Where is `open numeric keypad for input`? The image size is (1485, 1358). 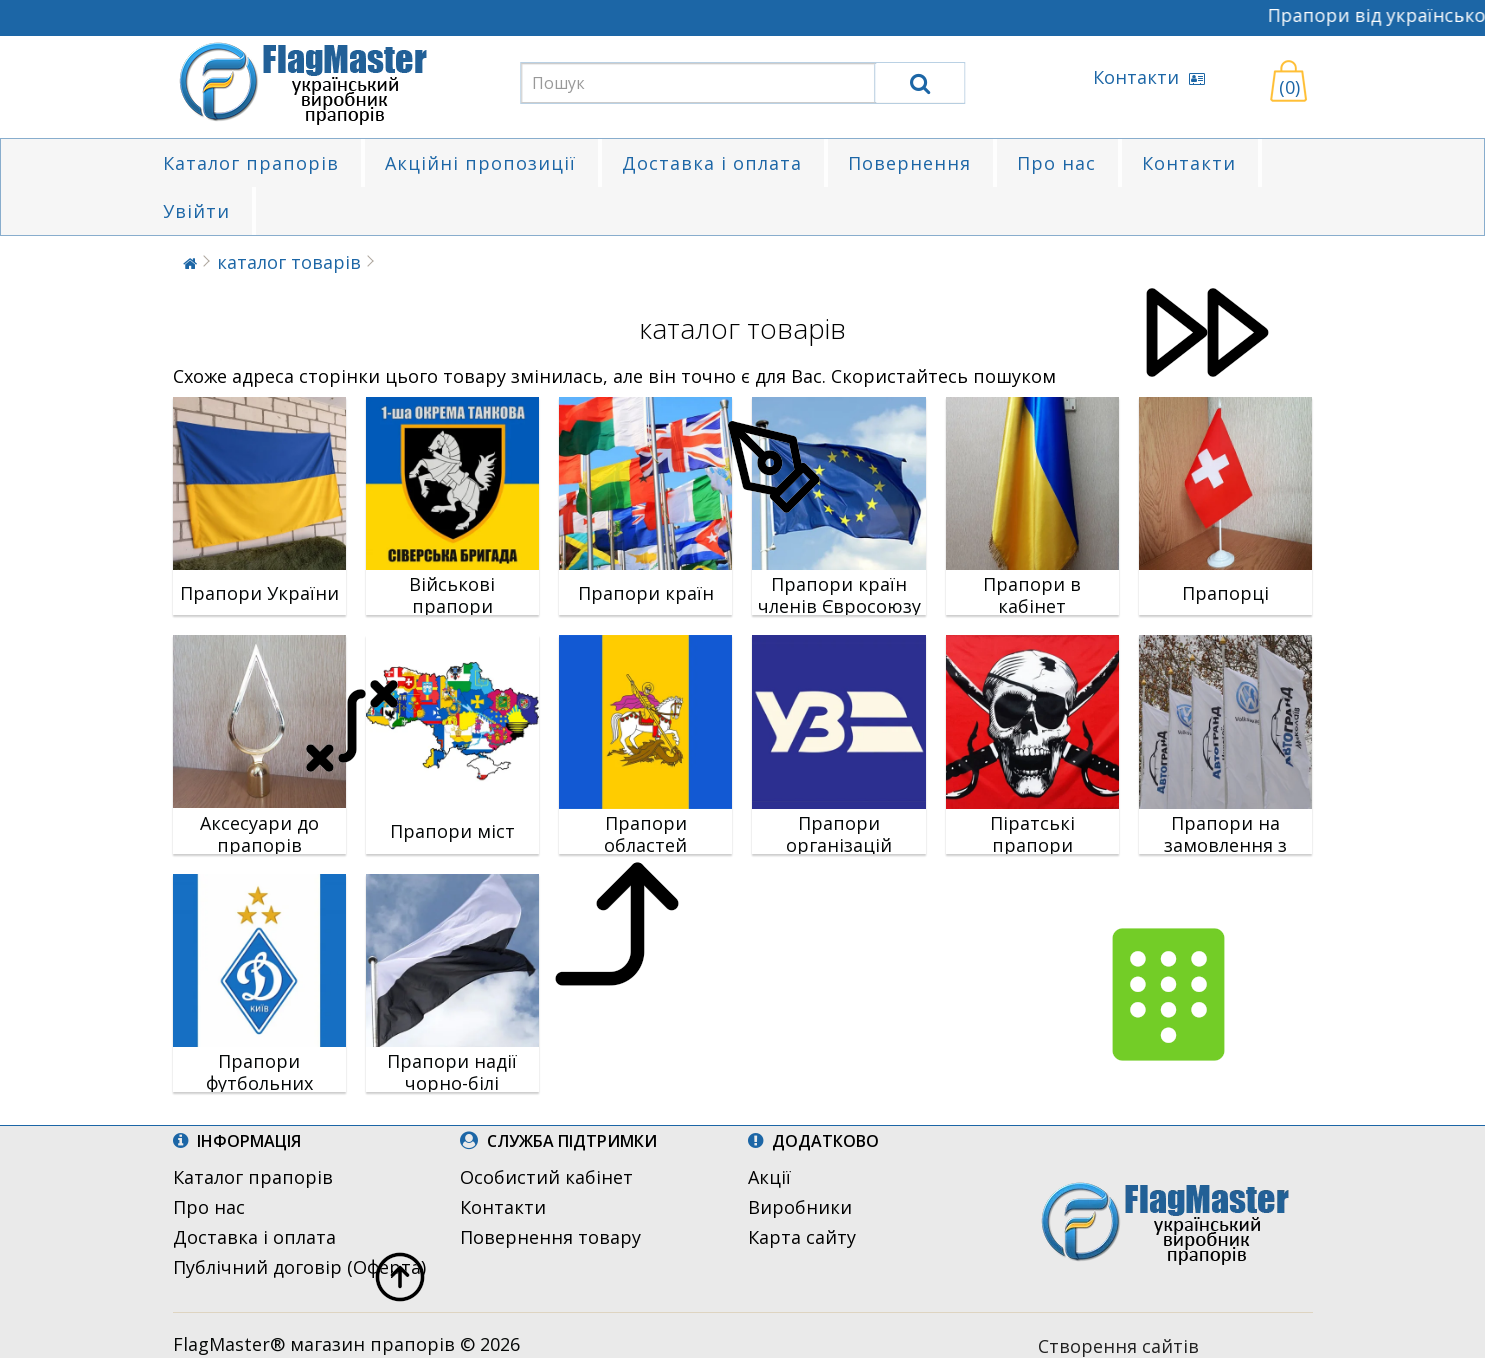 open numeric keypad for input is located at coordinates (1168, 994).